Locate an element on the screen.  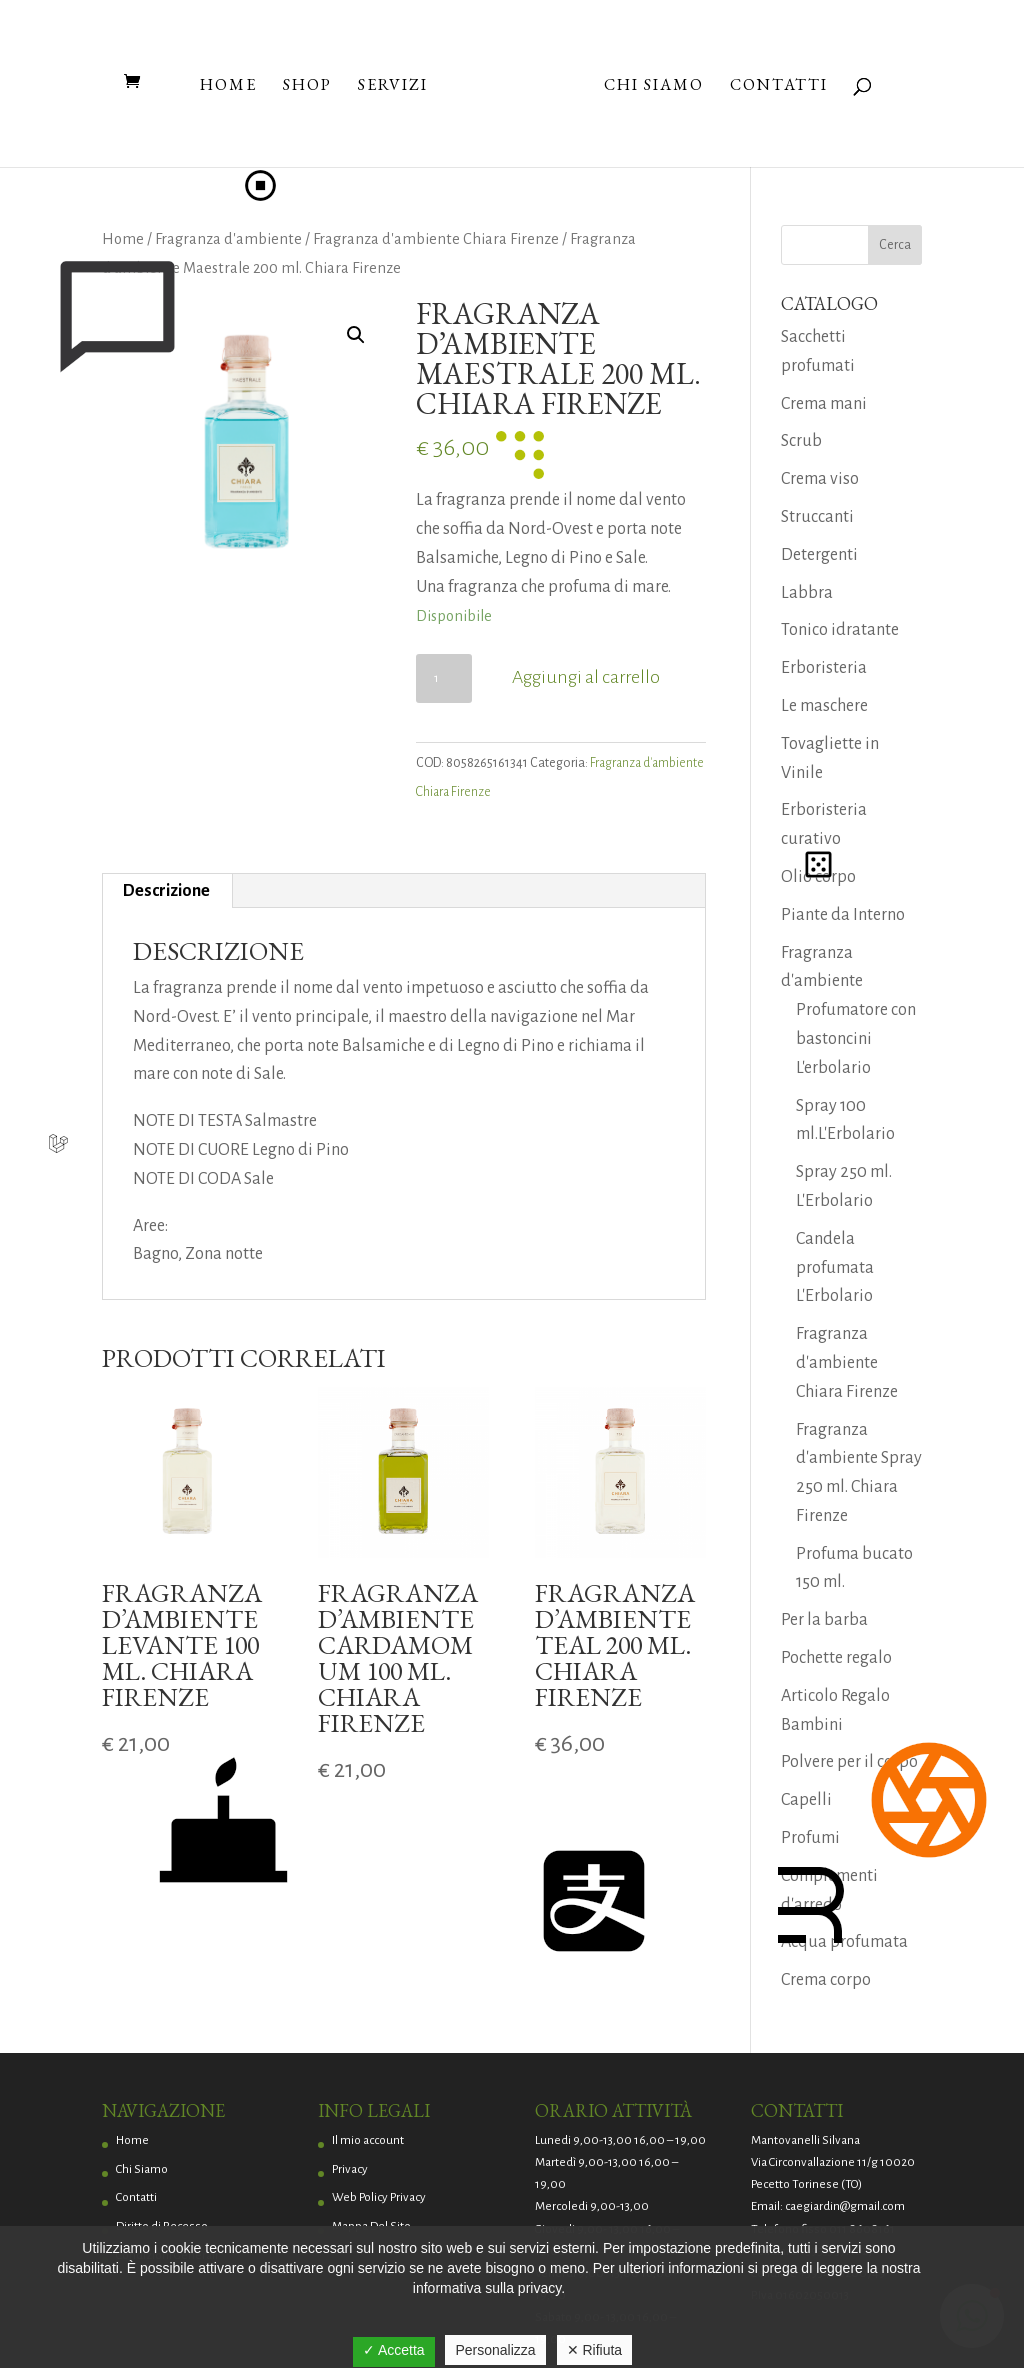
open chat or messaging is located at coordinates (117, 312).